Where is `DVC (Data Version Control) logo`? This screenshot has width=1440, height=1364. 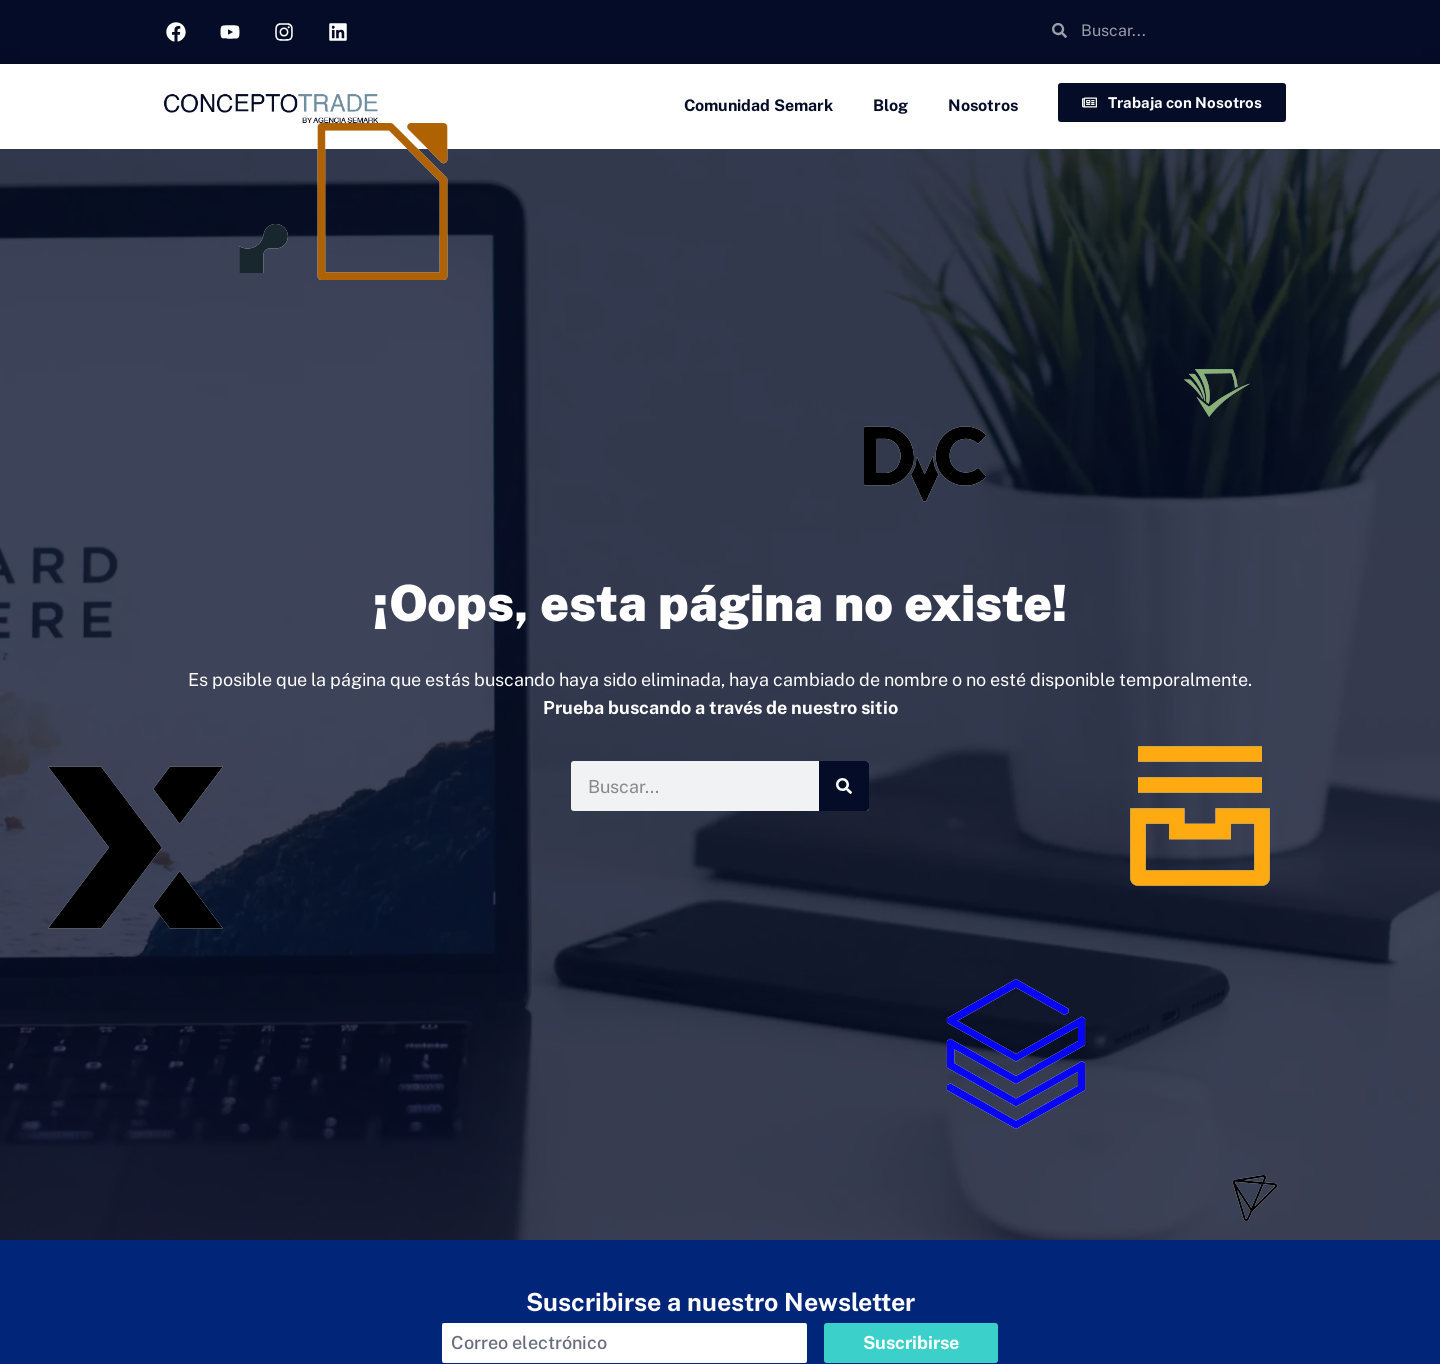 DVC (Data Version Control) logo is located at coordinates (925, 464).